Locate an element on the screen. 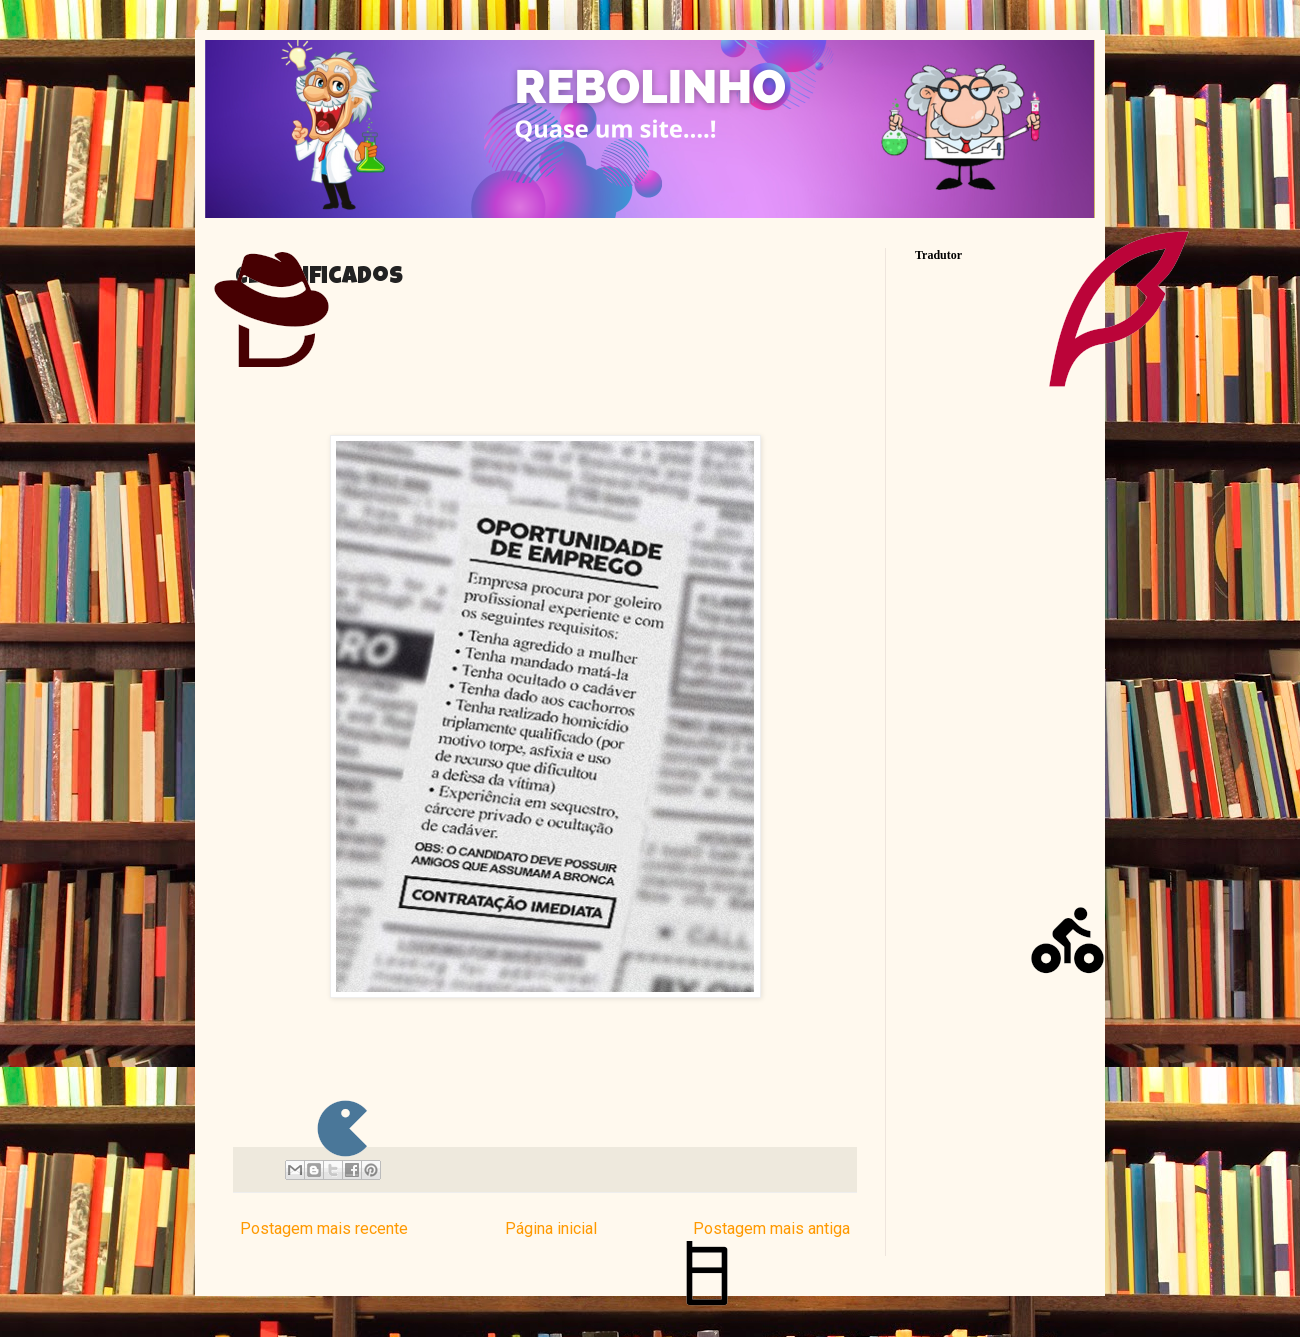 This screenshot has height=1337, width=1300. compose or write a new document is located at coordinates (1119, 309).